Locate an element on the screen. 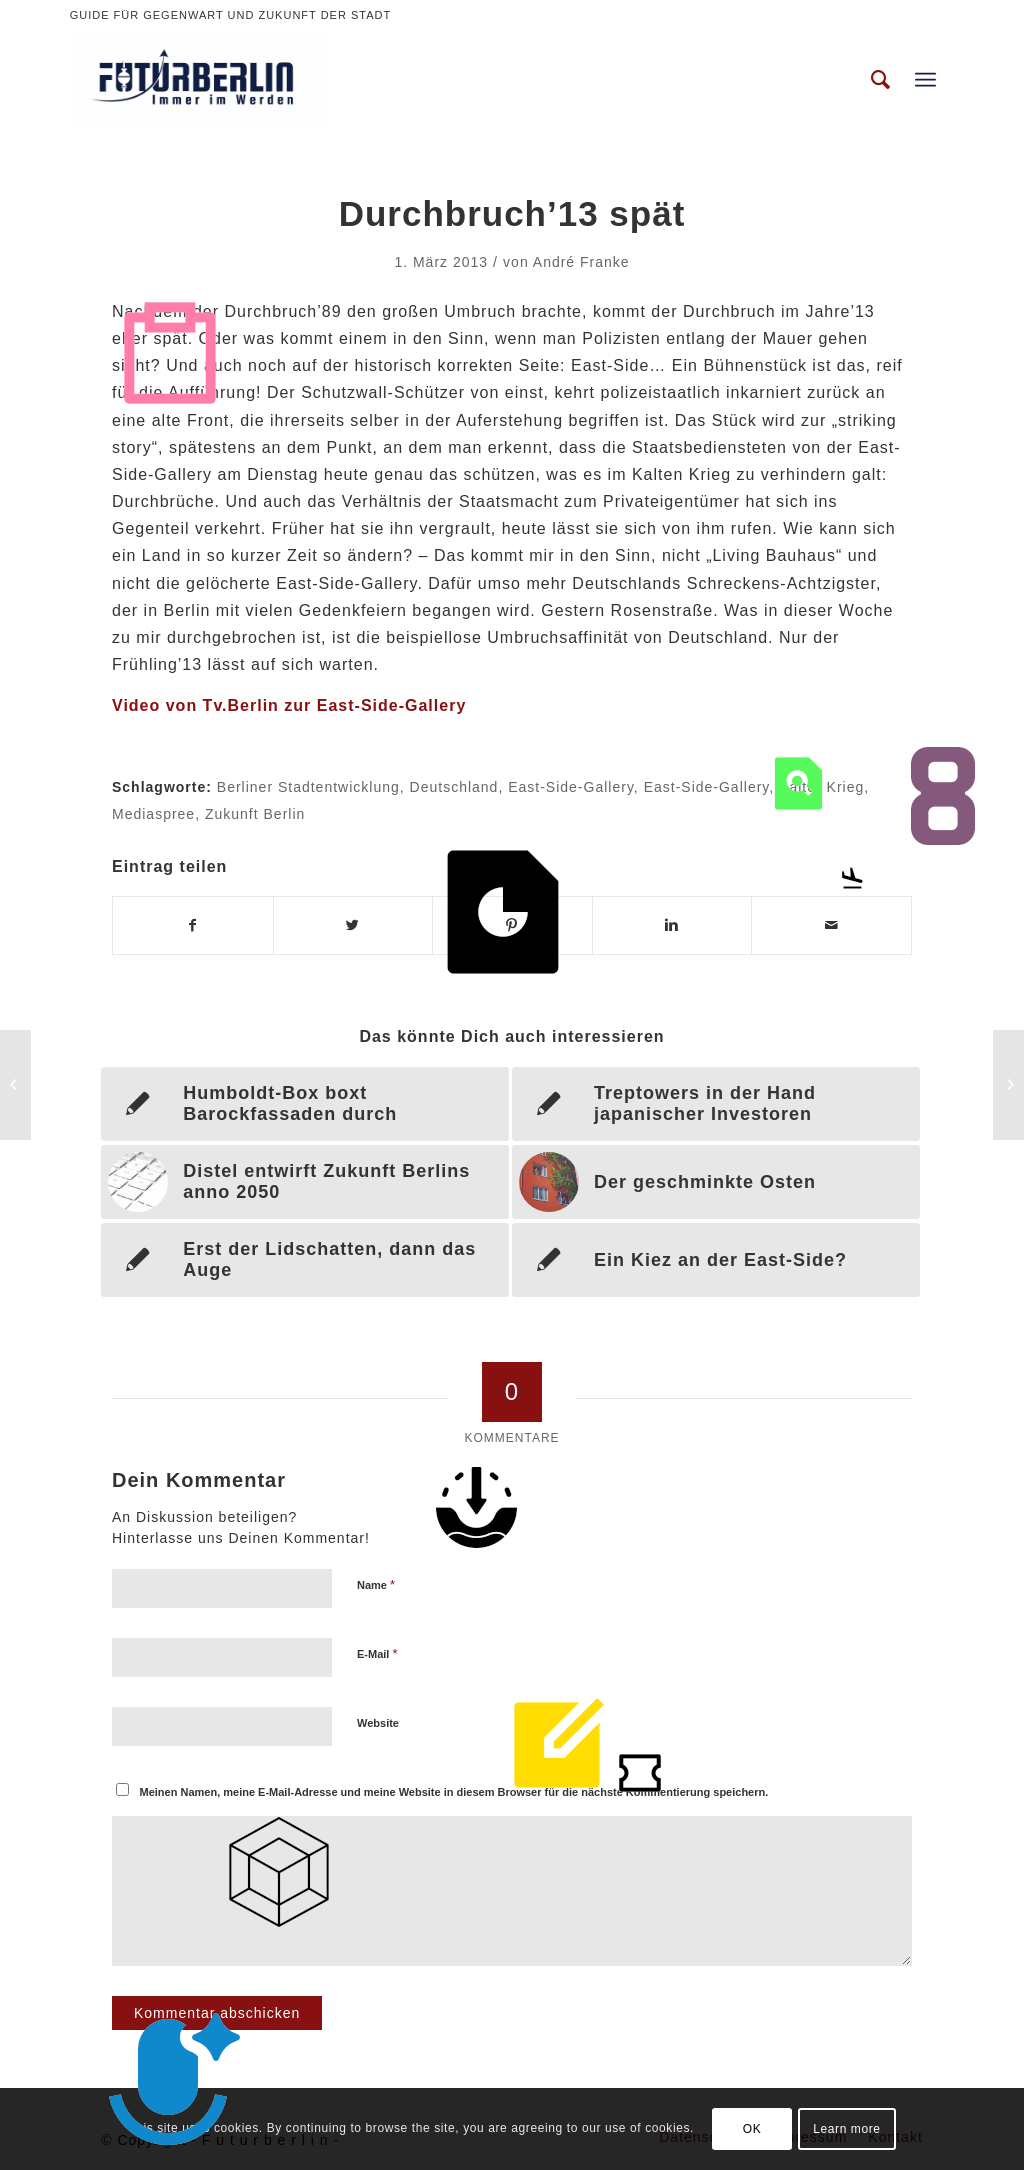  open AB Download Manager application is located at coordinates (476, 1507).